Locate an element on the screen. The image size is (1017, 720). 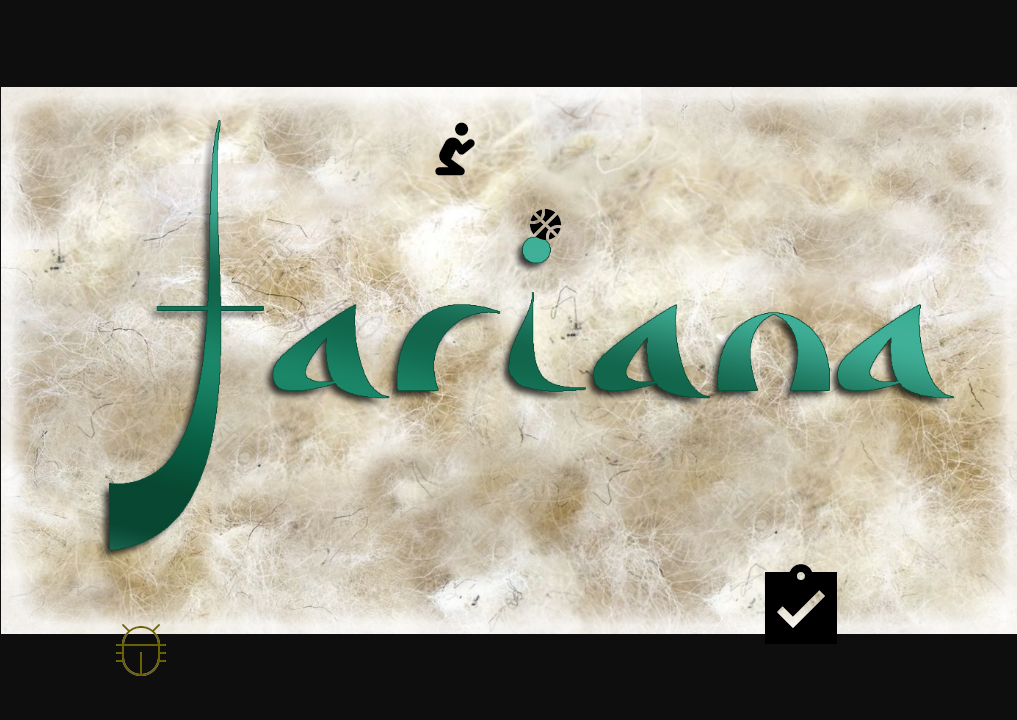
access sports or basketball-related content is located at coordinates (545, 224).